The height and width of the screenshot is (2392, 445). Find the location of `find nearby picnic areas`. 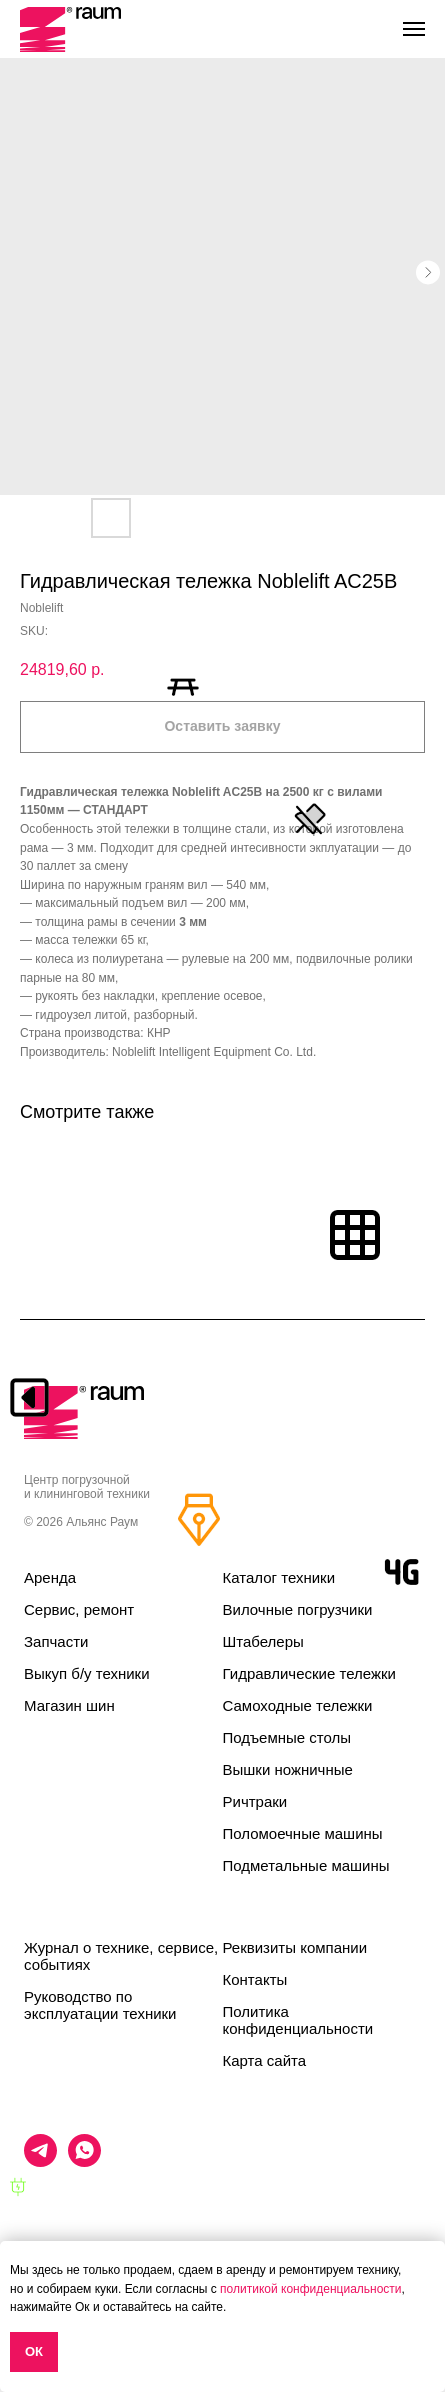

find nearby picnic areas is located at coordinates (183, 688).